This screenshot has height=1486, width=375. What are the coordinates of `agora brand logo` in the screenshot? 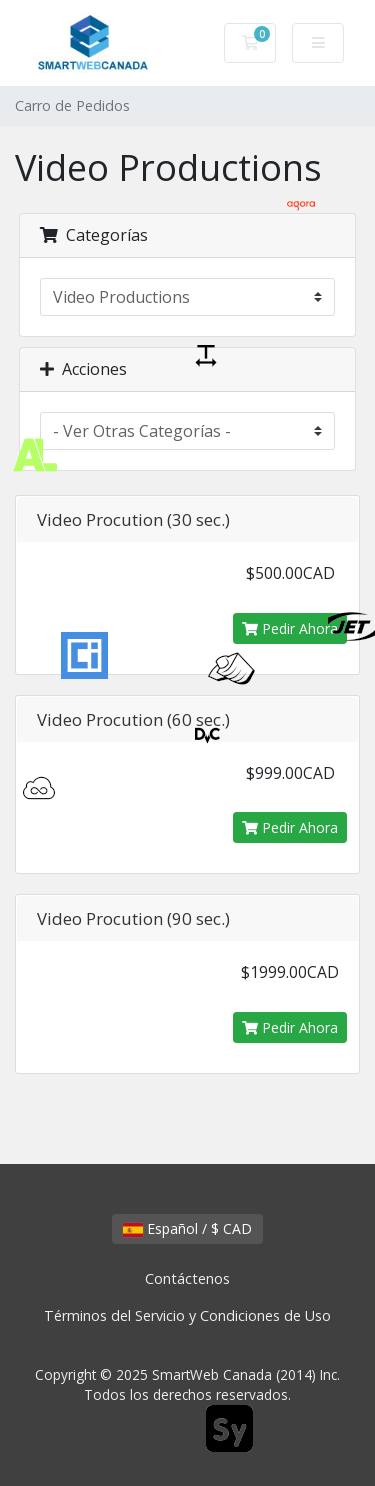 It's located at (301, 206).